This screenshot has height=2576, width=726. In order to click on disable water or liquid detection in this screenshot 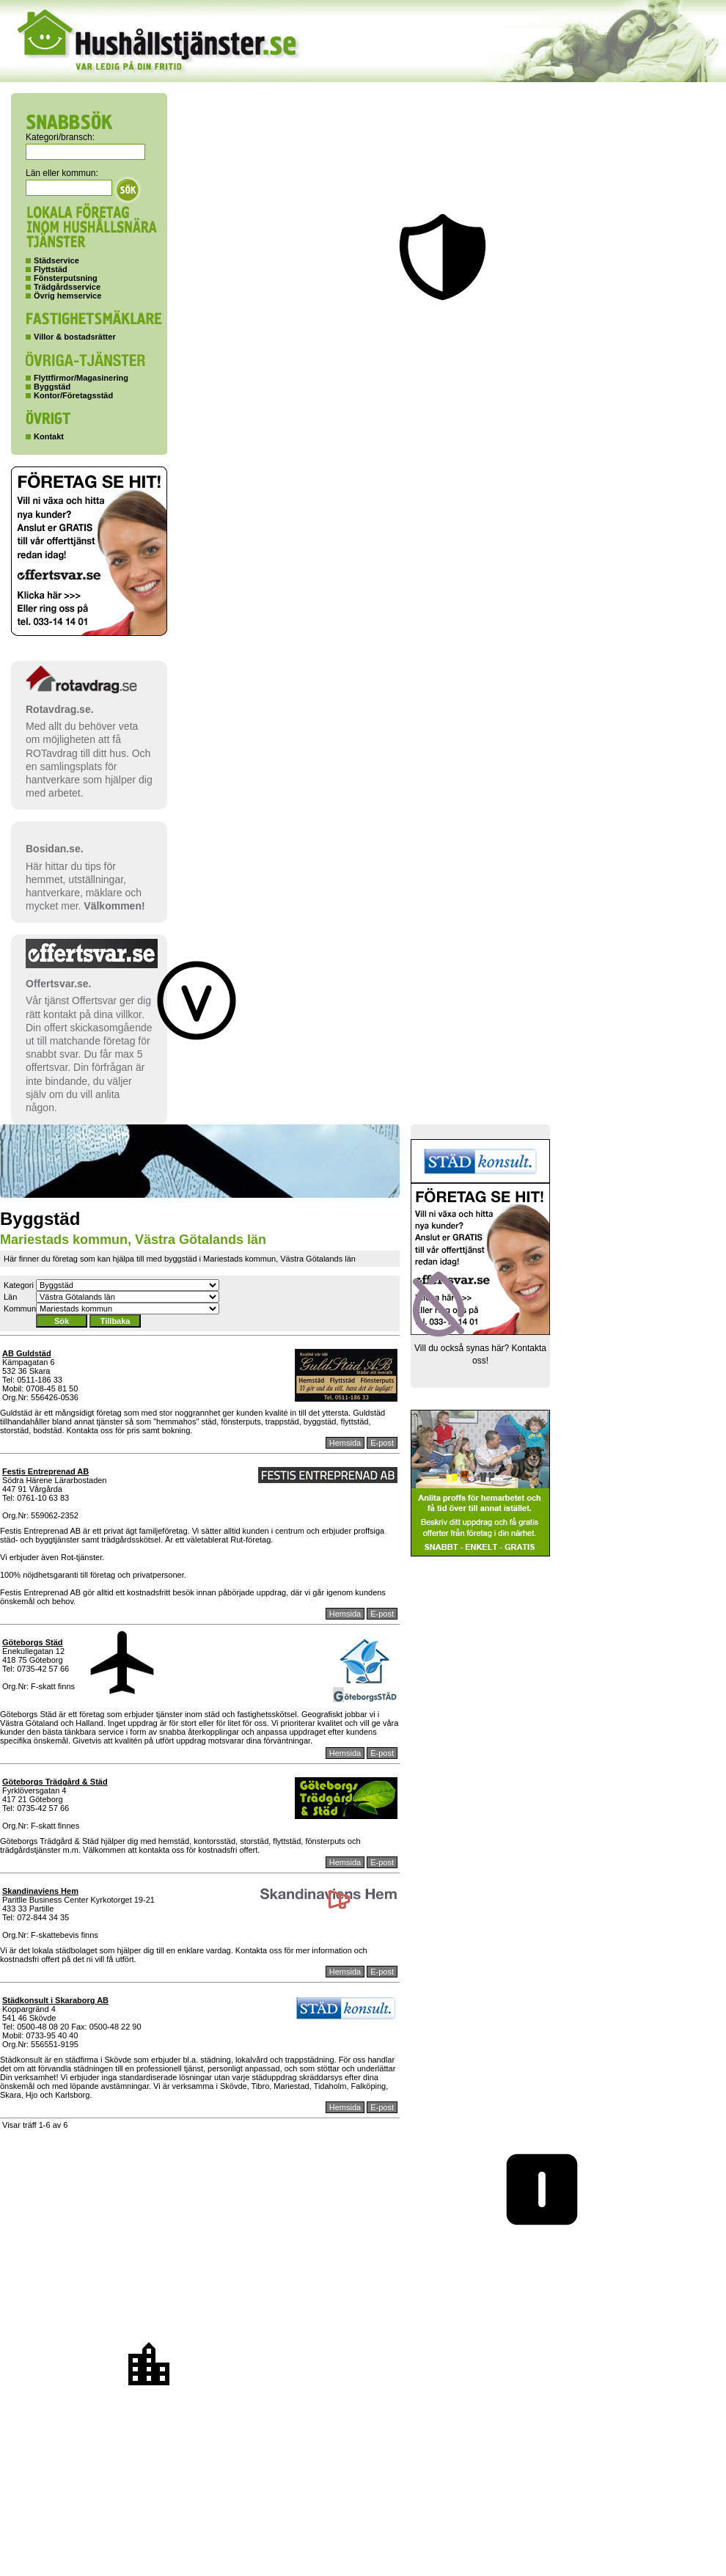, I will do `click(439, 1306)`.